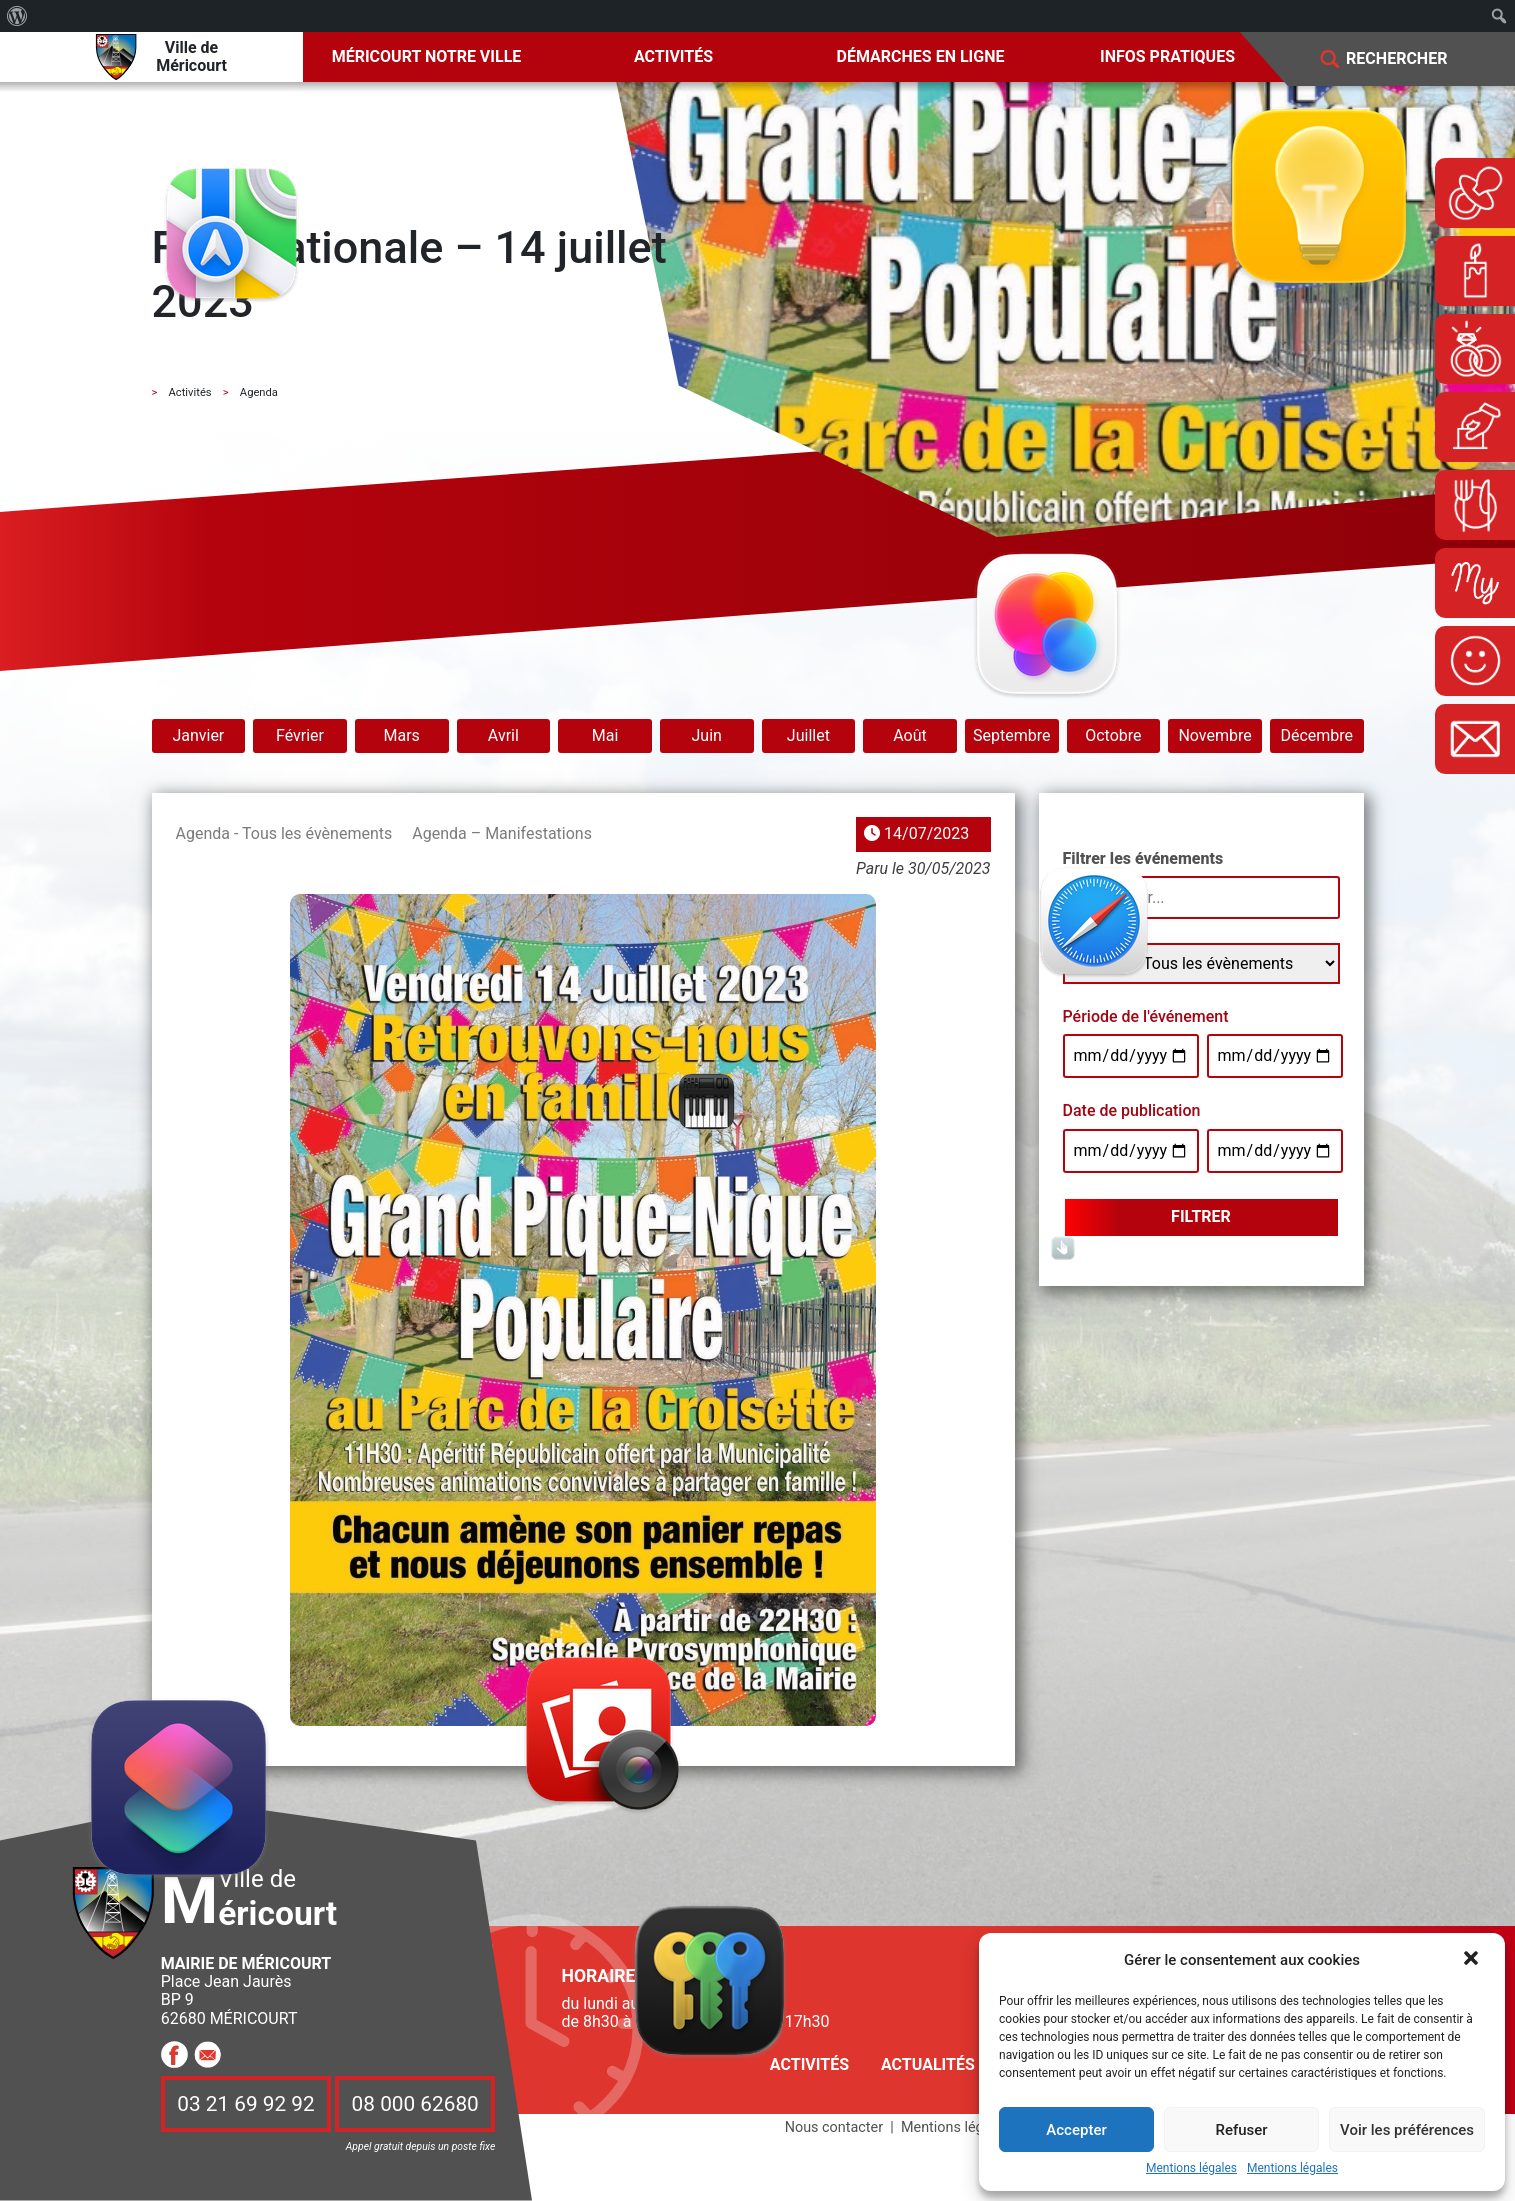  What do you see at coordinates (231, 233) in the screenshot?
I see `open Apple Maps application` at bounding box center [231, 233].